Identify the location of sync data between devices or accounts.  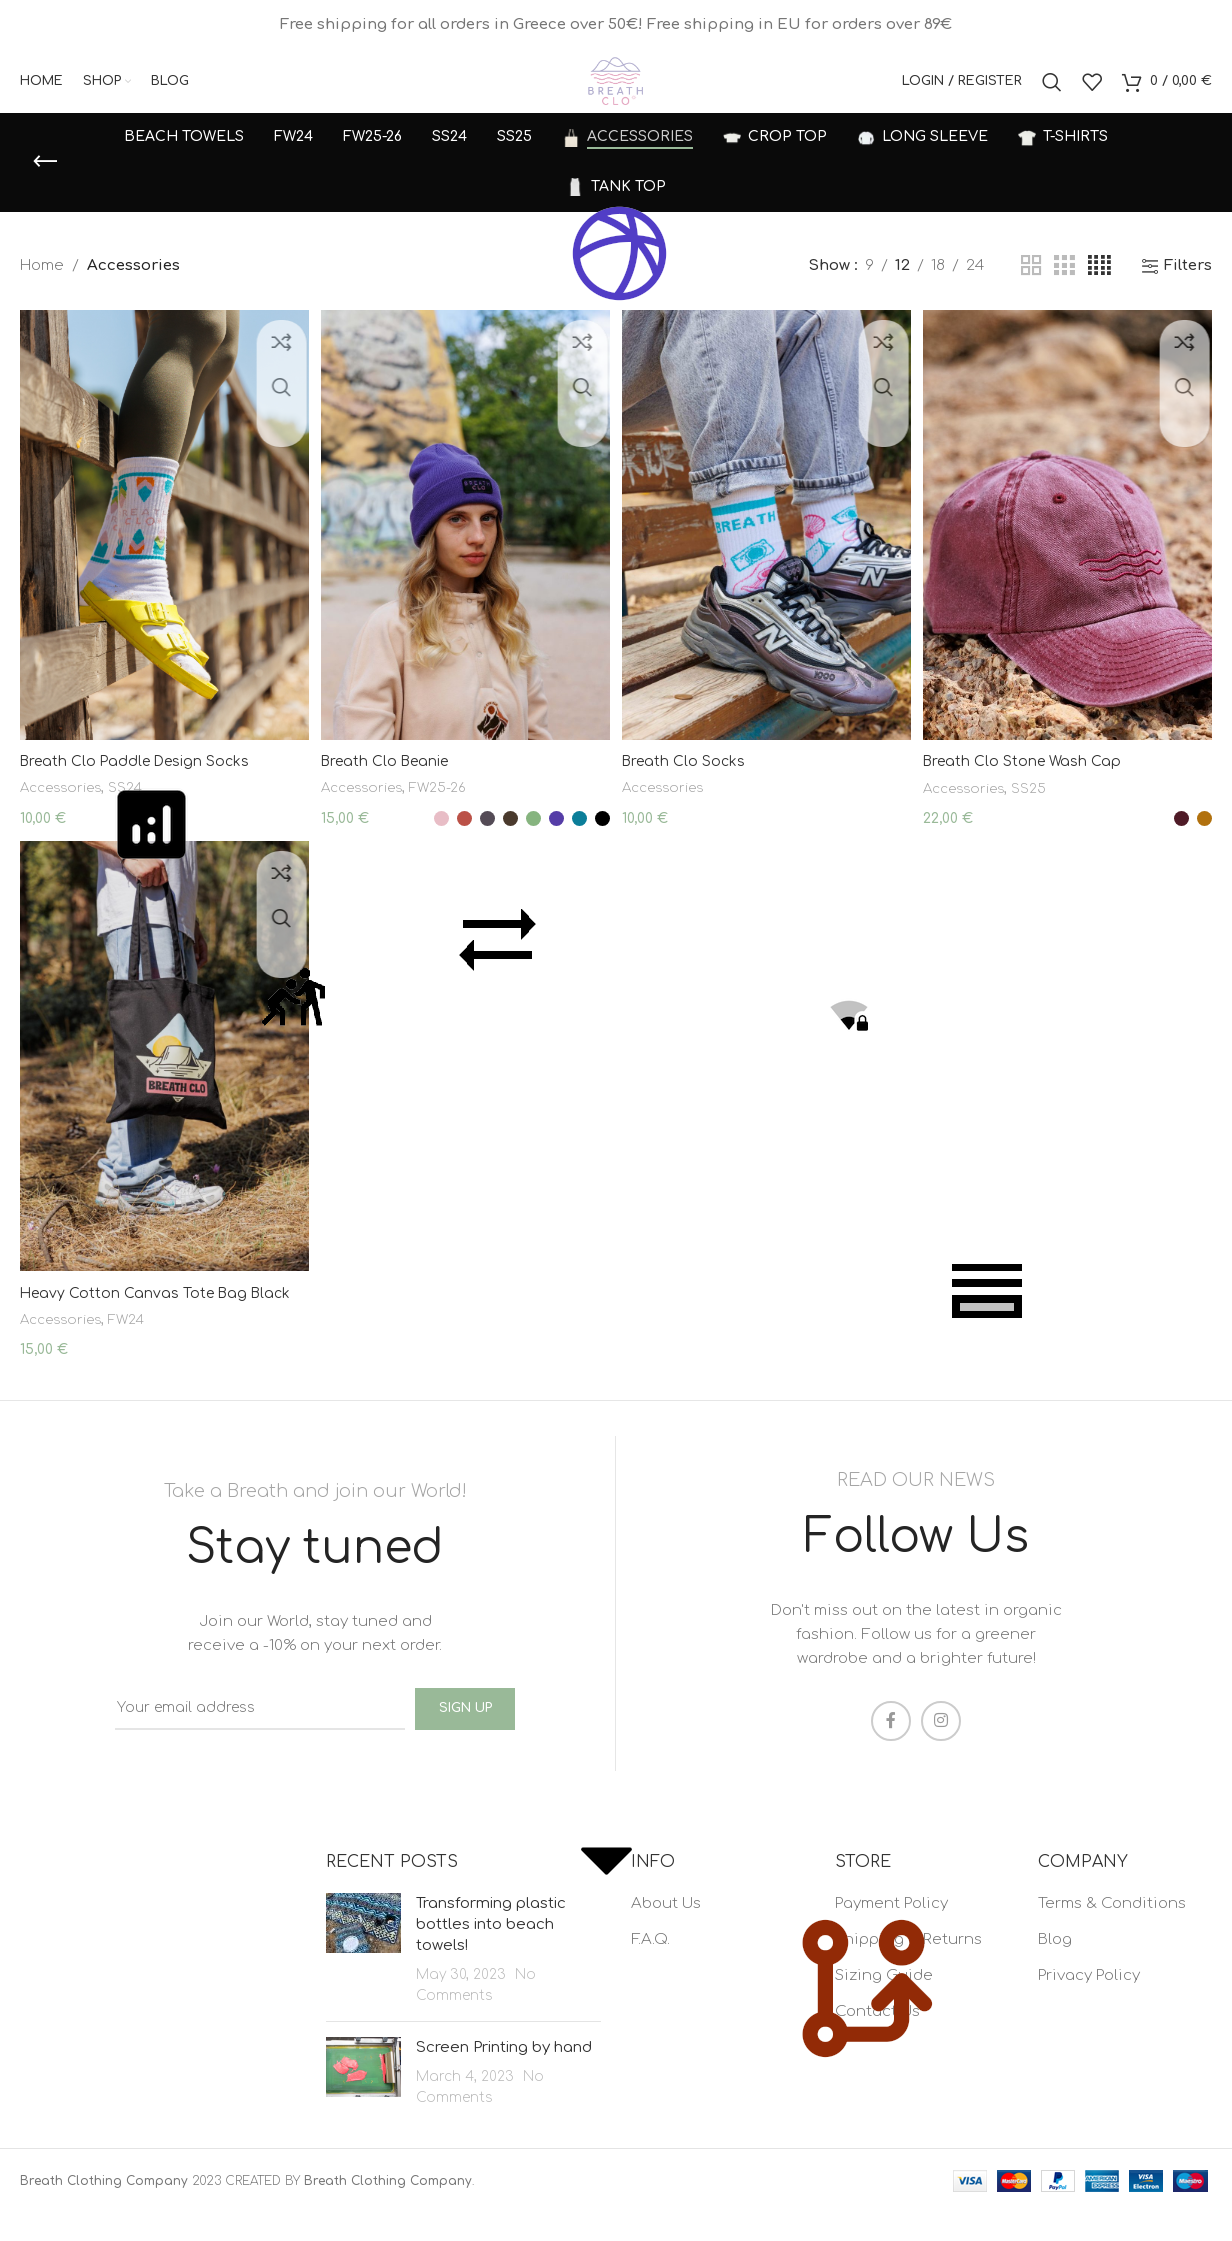
(497, 939).